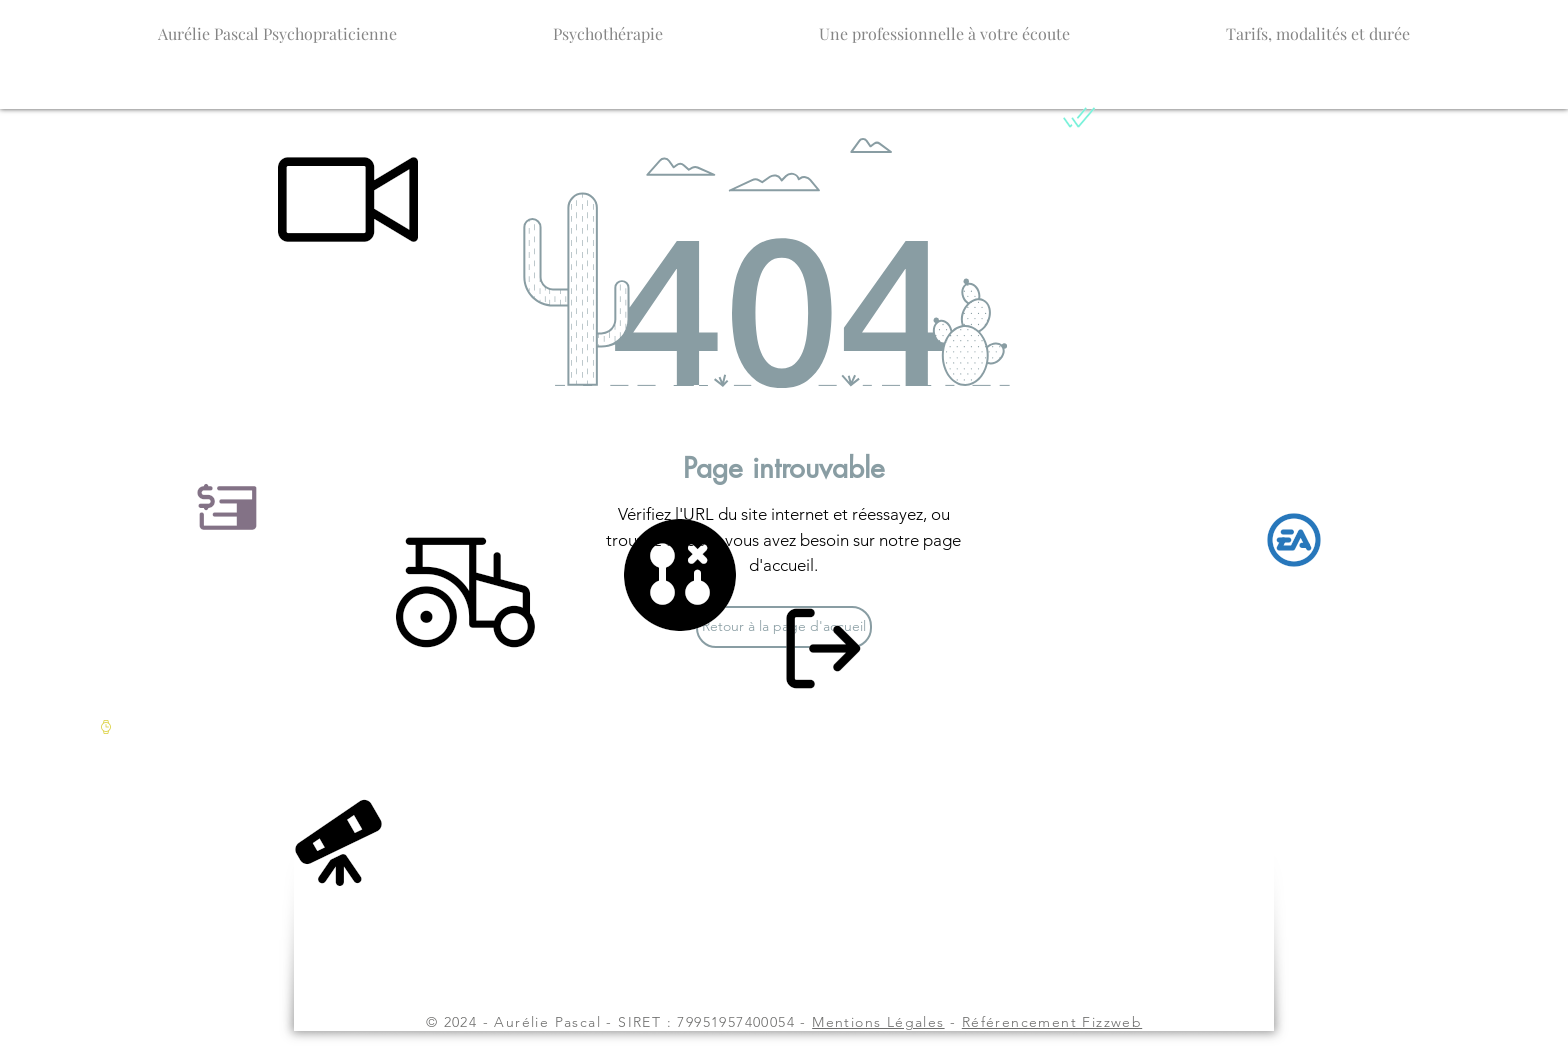 The height and width of the screenshot is (1046, 1568). I want to click on start a video call, so click(348, 201).